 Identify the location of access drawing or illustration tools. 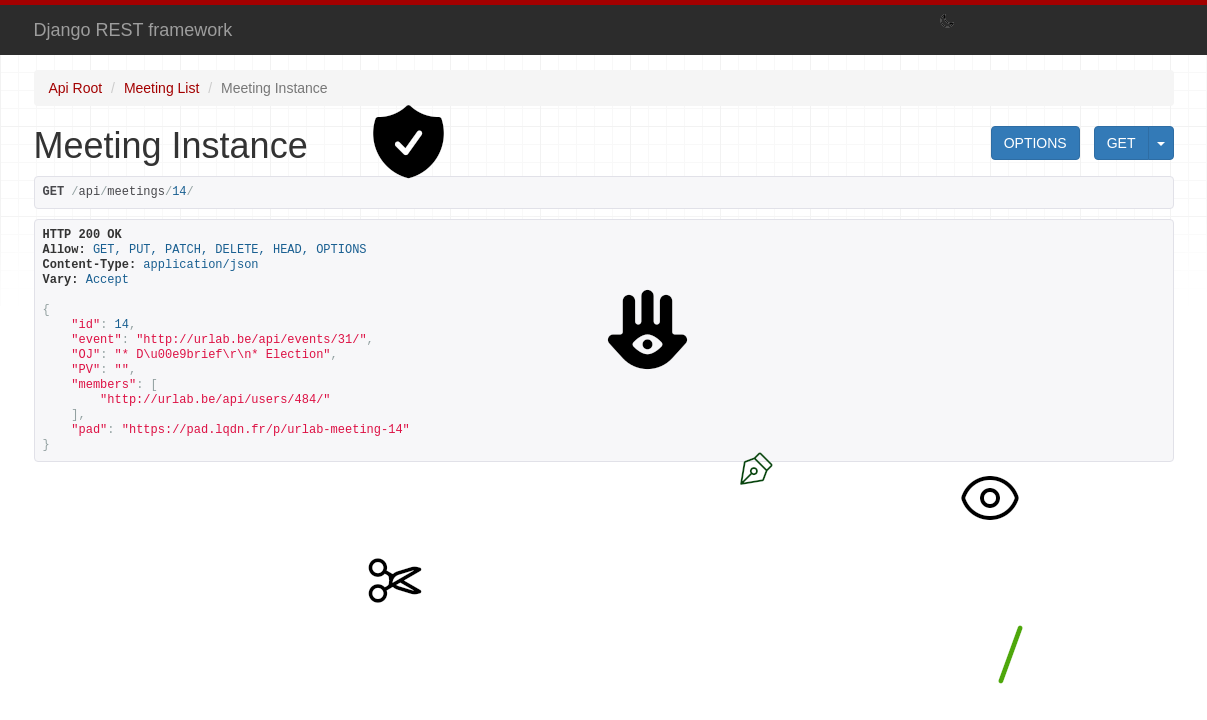
(754, 470).